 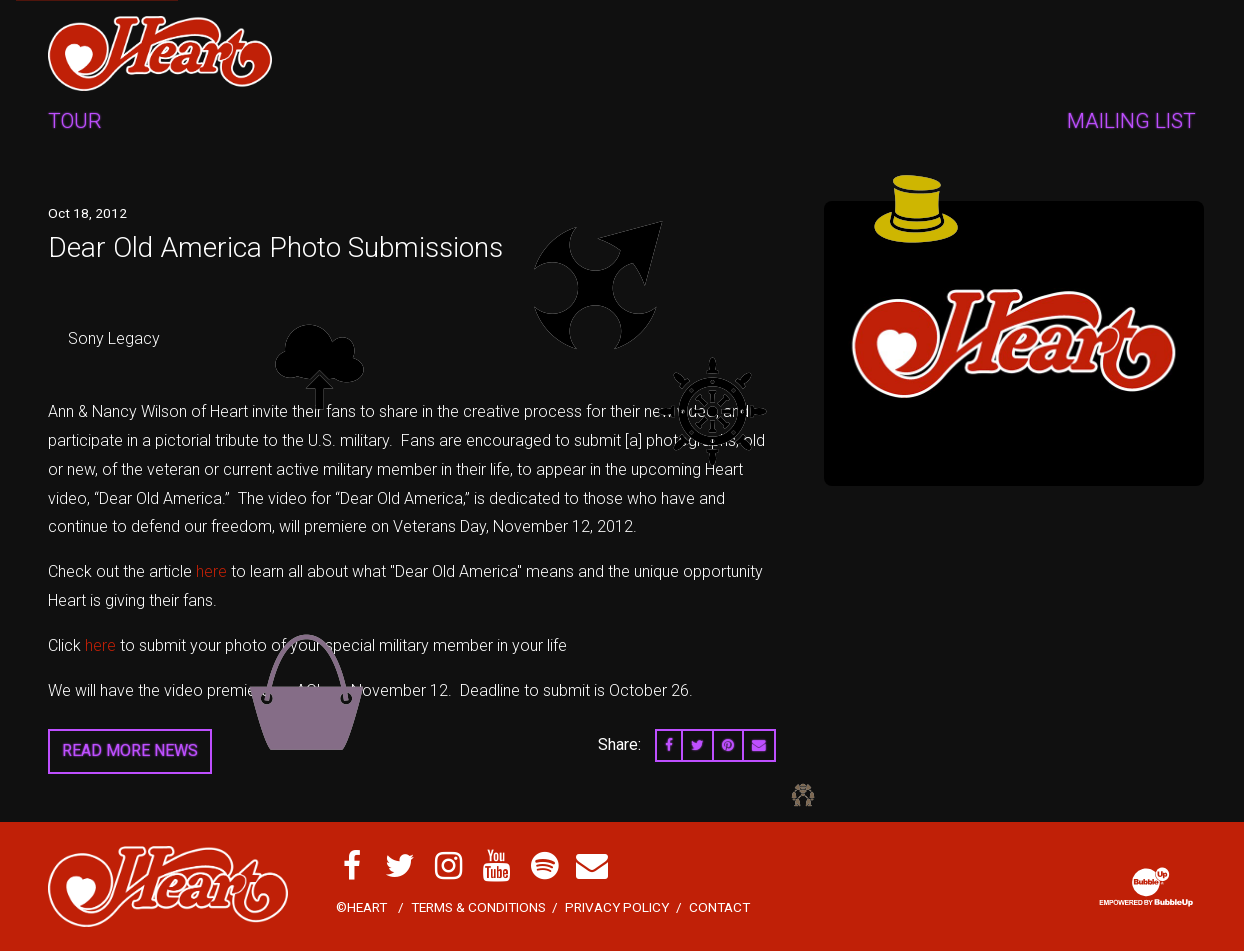 What do you see at coordinates (712, 411) in the screenshot?
I see `navigate to sailing or nautical settings` at bounding box center [712, 411].